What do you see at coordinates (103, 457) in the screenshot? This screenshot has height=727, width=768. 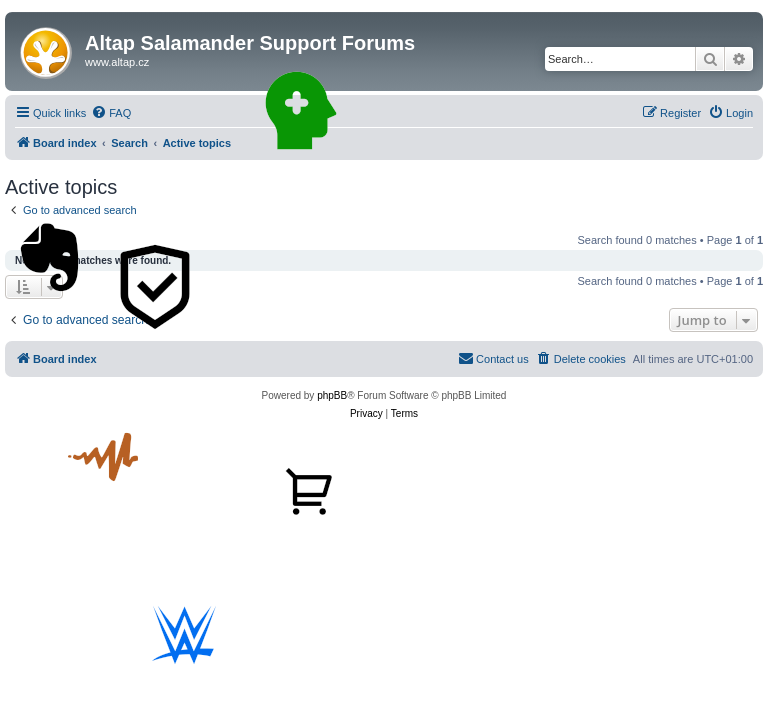 I see `open audiomack music streaming app` at bounding box center [103, 457].